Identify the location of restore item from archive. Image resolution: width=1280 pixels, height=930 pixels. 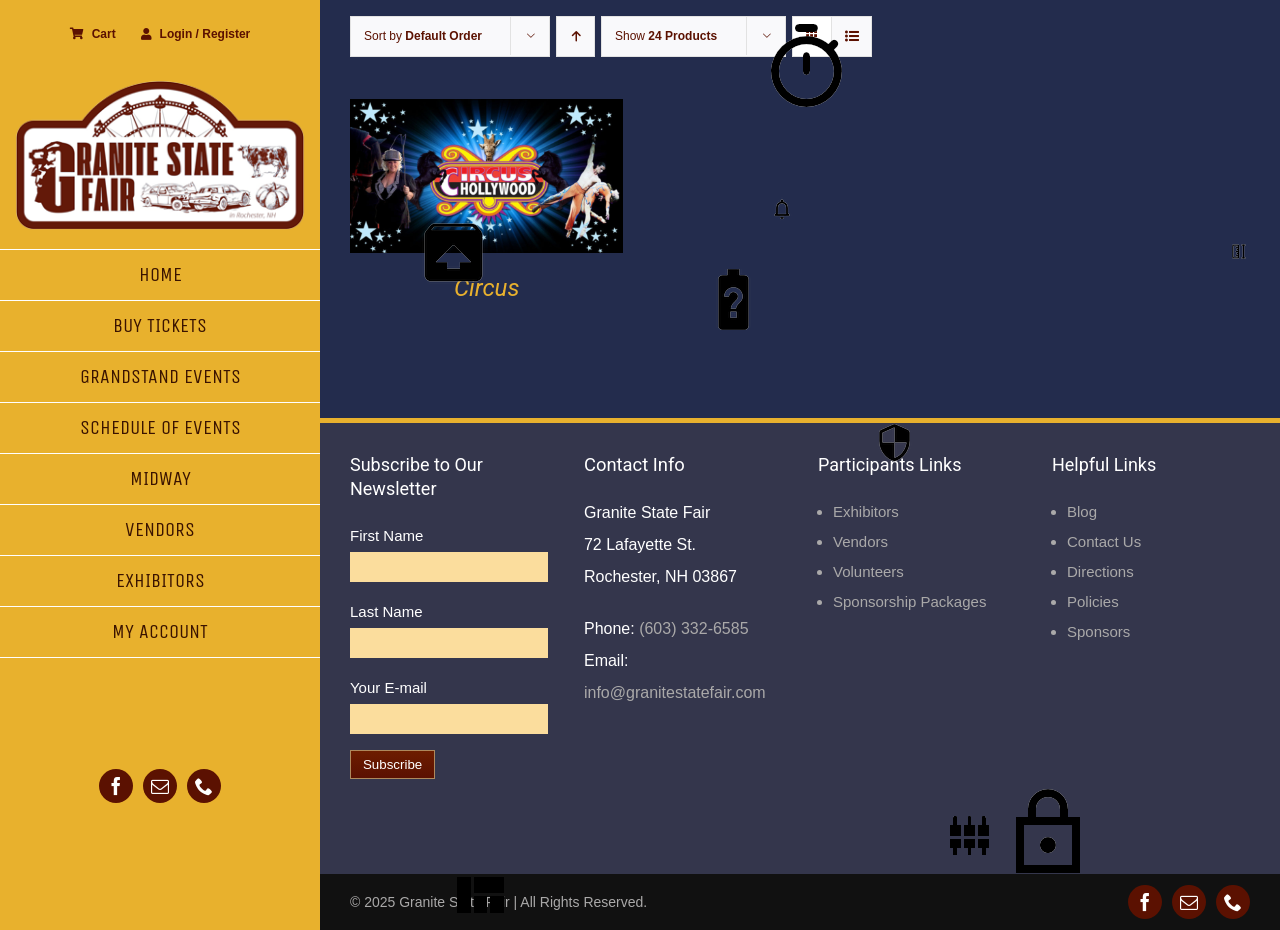
(453, 252).